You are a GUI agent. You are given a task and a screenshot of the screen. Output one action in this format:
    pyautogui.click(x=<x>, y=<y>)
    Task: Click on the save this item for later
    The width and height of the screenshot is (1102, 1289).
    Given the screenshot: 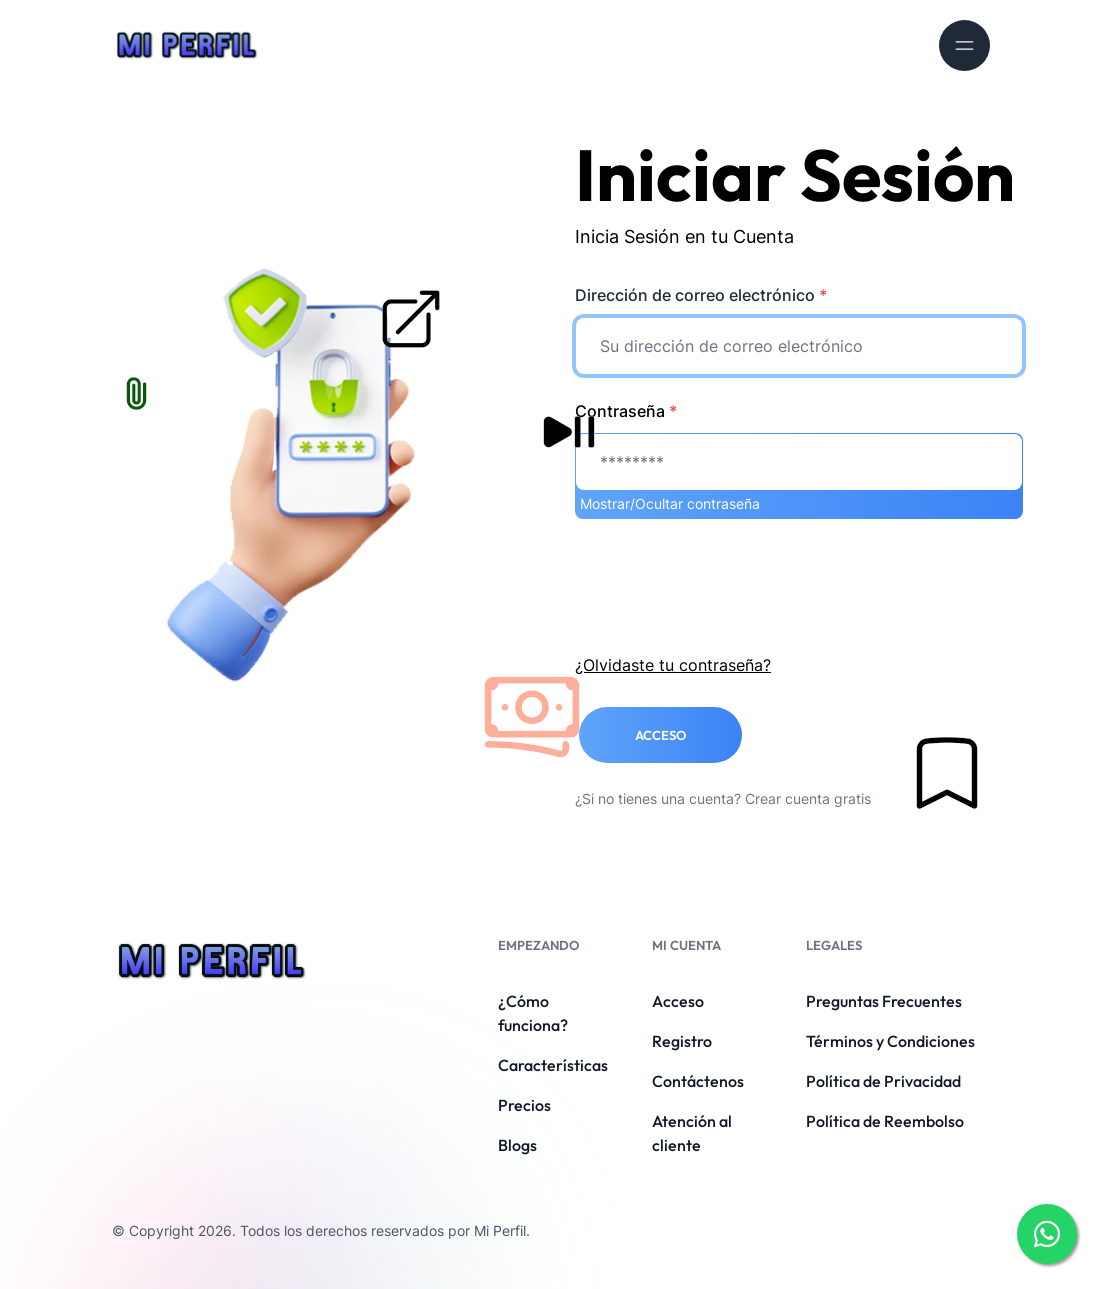 What is the action you would take?
    pyautogui.click(x=947, y=773)
    